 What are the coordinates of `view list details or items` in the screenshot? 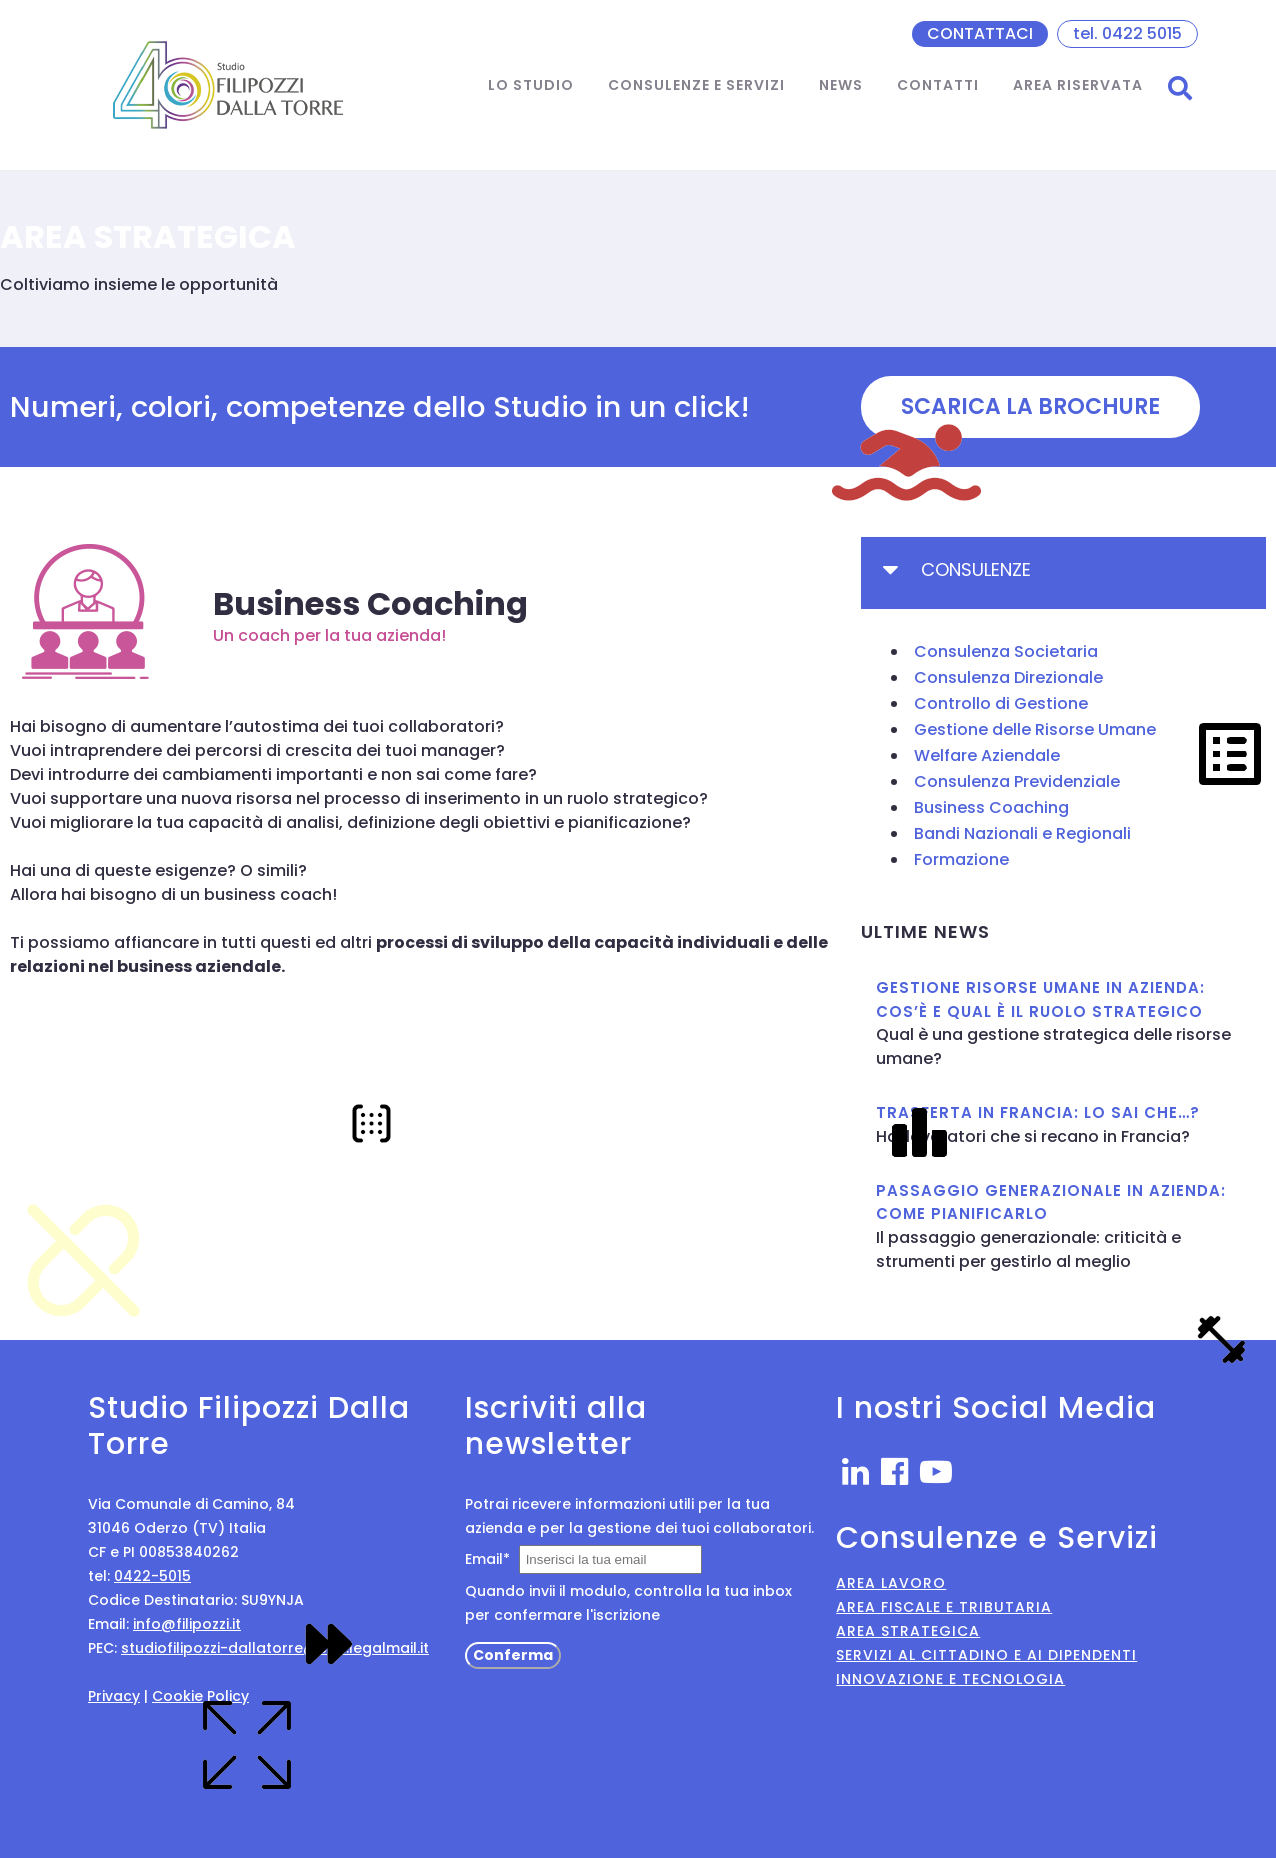 It's located at (1230, 754).